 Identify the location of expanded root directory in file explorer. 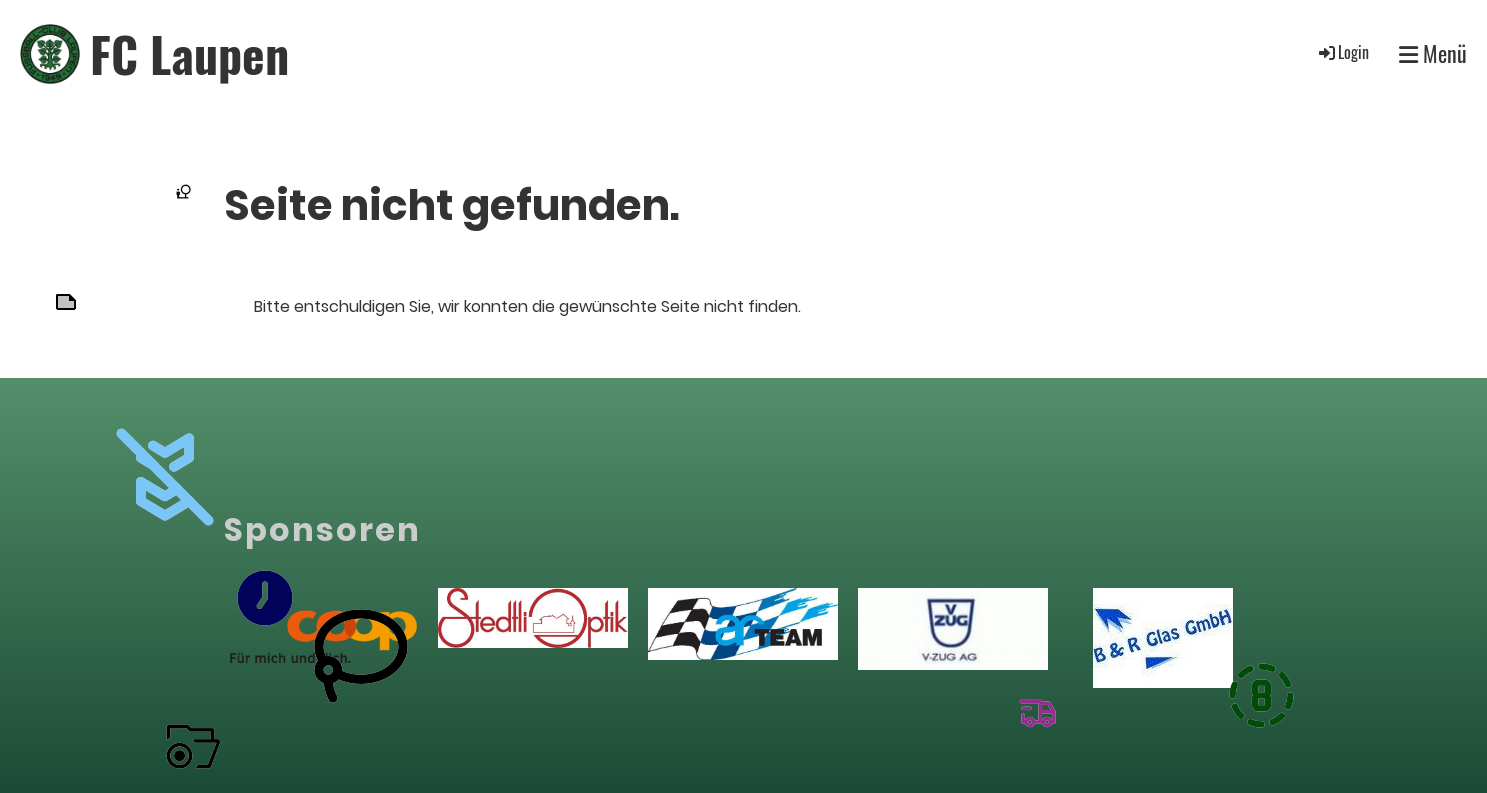
(192, 746).